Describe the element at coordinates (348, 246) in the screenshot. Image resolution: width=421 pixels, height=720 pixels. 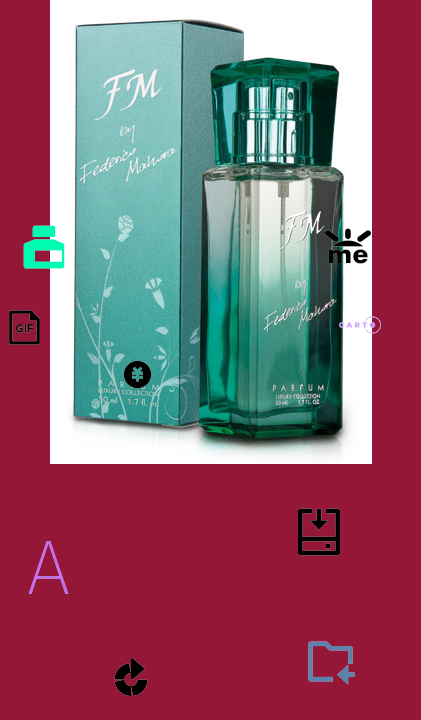
I see `visit GoFundMe website or app` at that location.